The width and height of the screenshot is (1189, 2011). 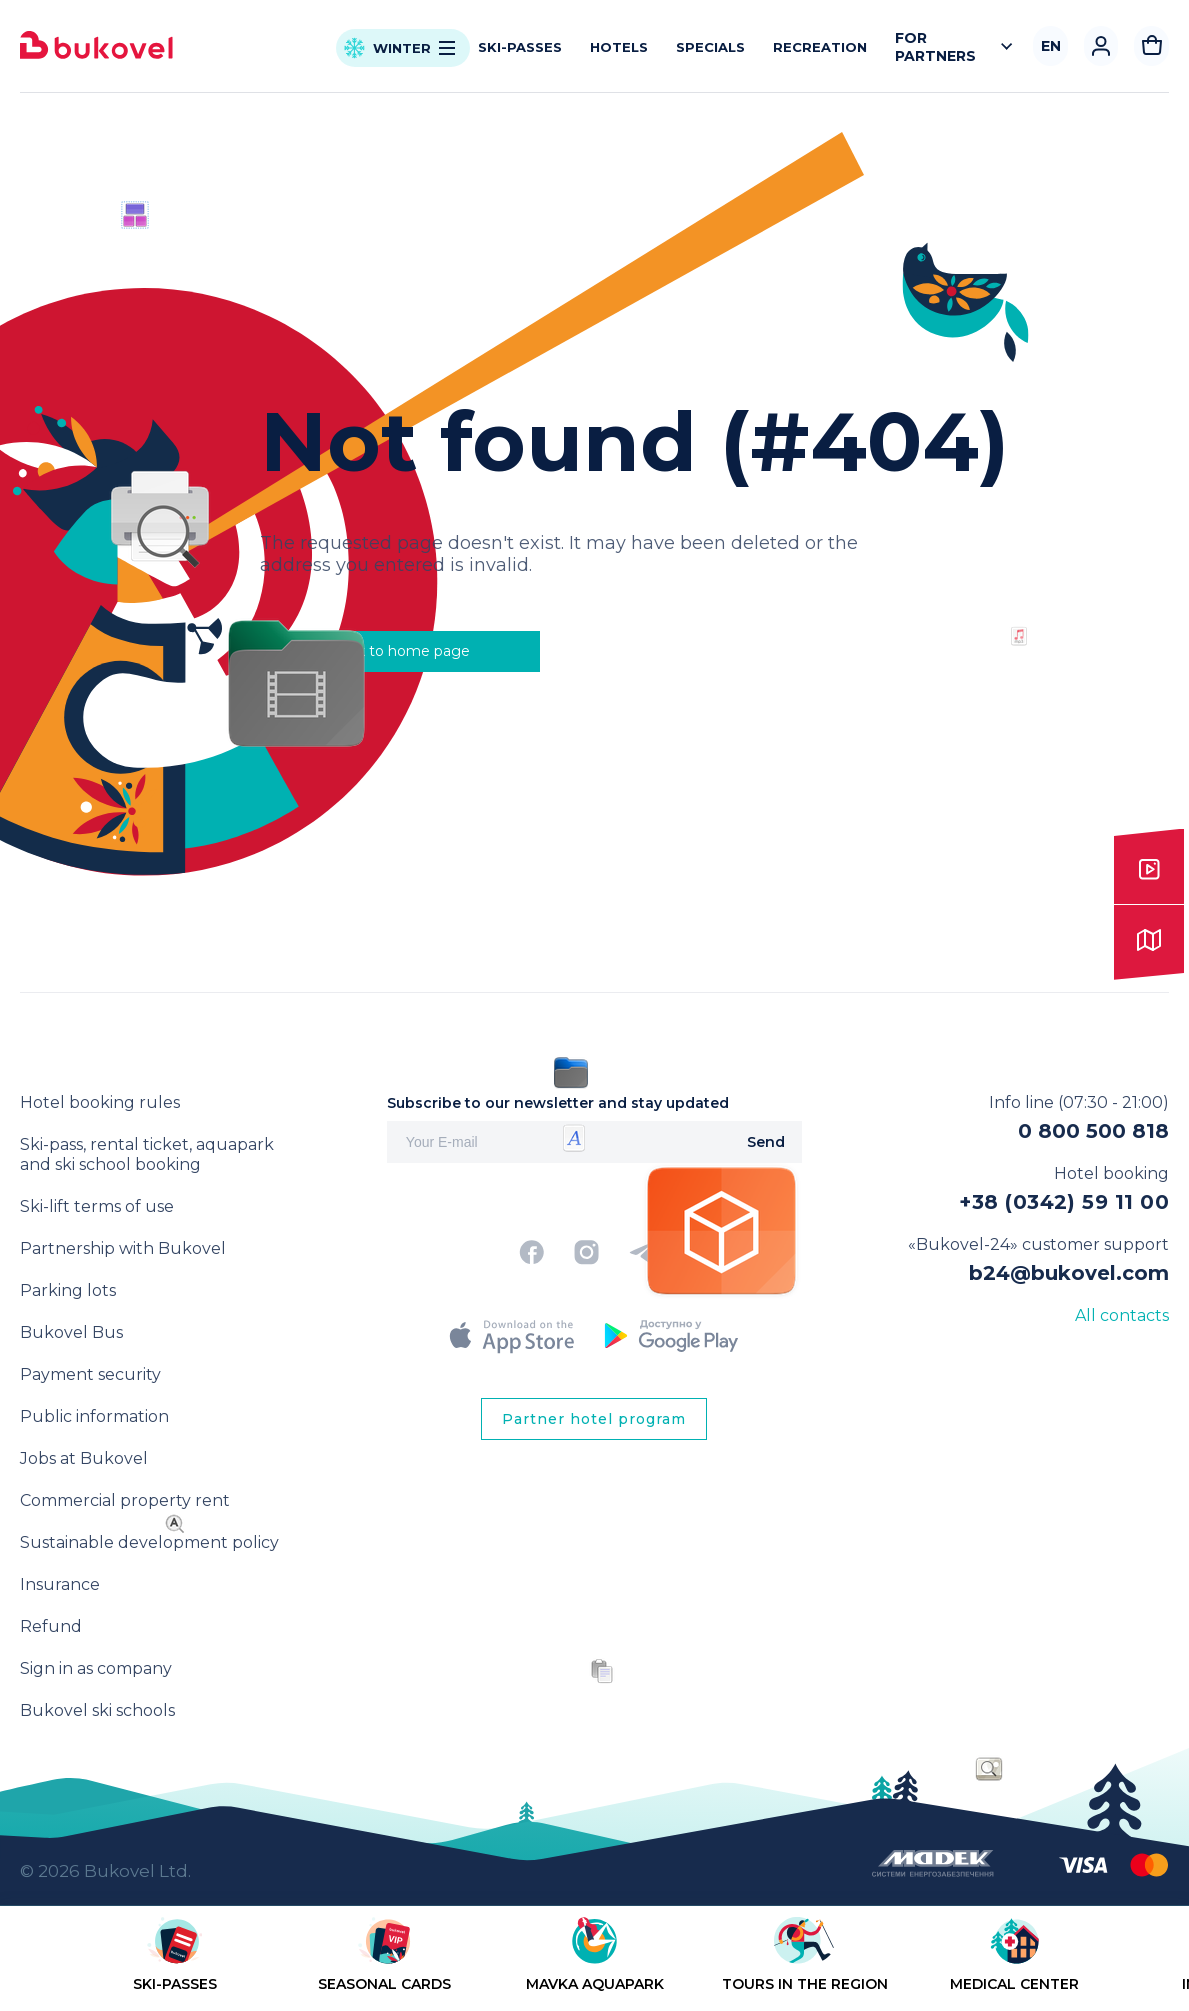 I want to click on indicates an open or expanded folder, so click(x=571, y=1072).